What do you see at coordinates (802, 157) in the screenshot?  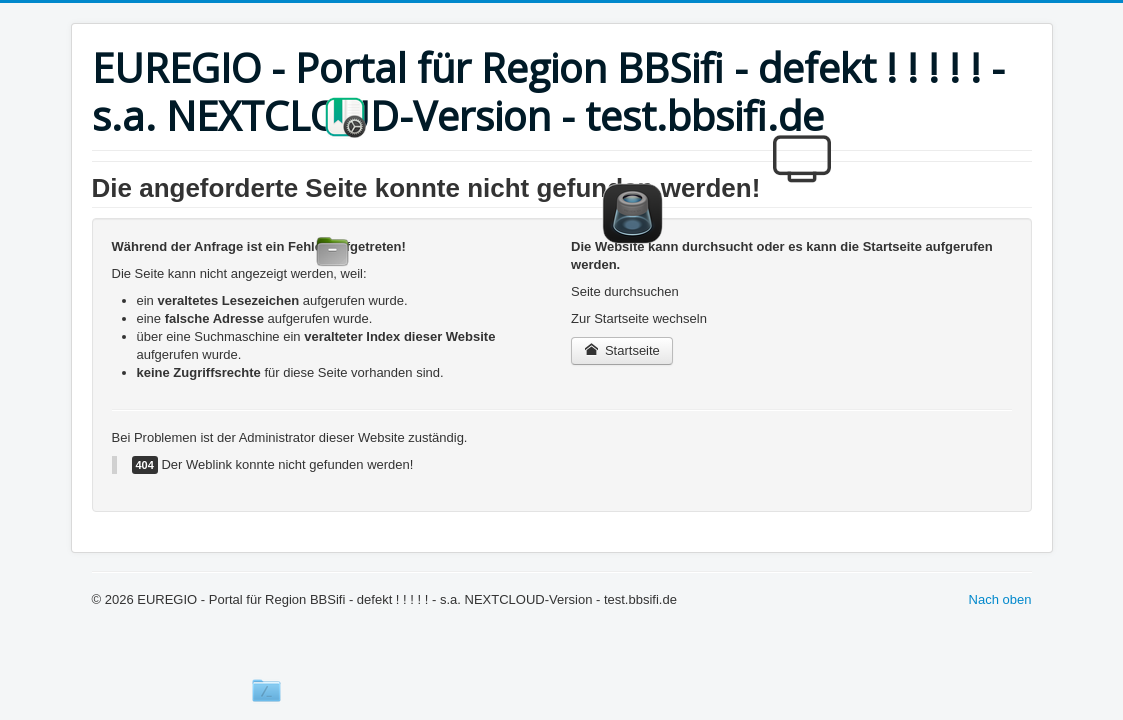 I see `open tv or display settings` at bounding box center [802, 157].